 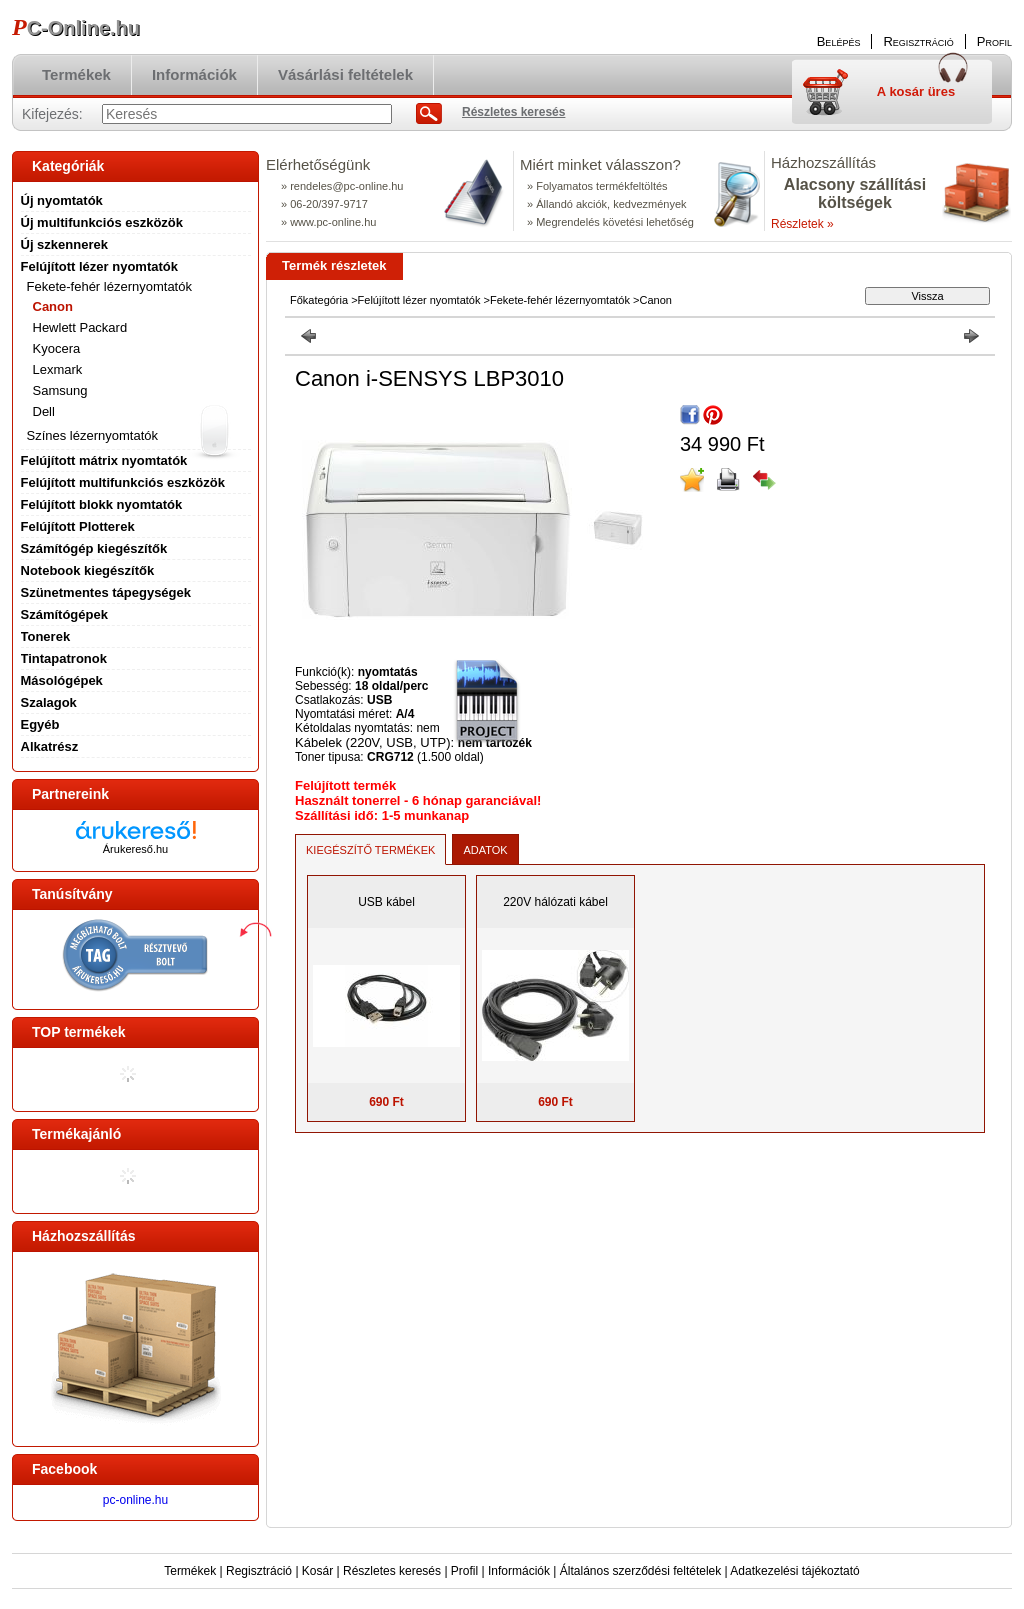 What do you see at coordinates (255, 929) in the screenshot?
I see `undo the last action` at bounding box center [255, 929].